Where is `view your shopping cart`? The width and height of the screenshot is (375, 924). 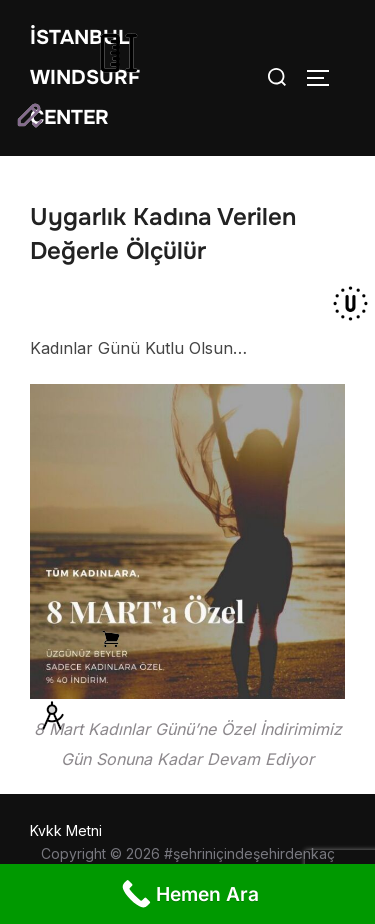 view your shopping cart is located at coordinates (111, 639).